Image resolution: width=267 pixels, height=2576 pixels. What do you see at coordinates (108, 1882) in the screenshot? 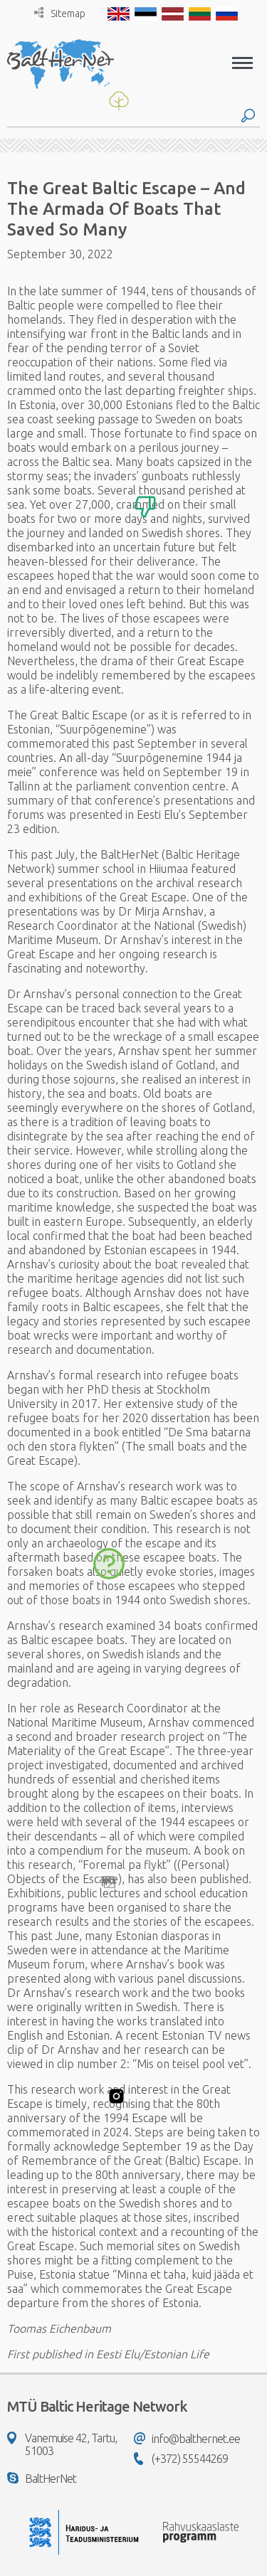
I see `view photo gallery` at bounding box center [108, 1882].